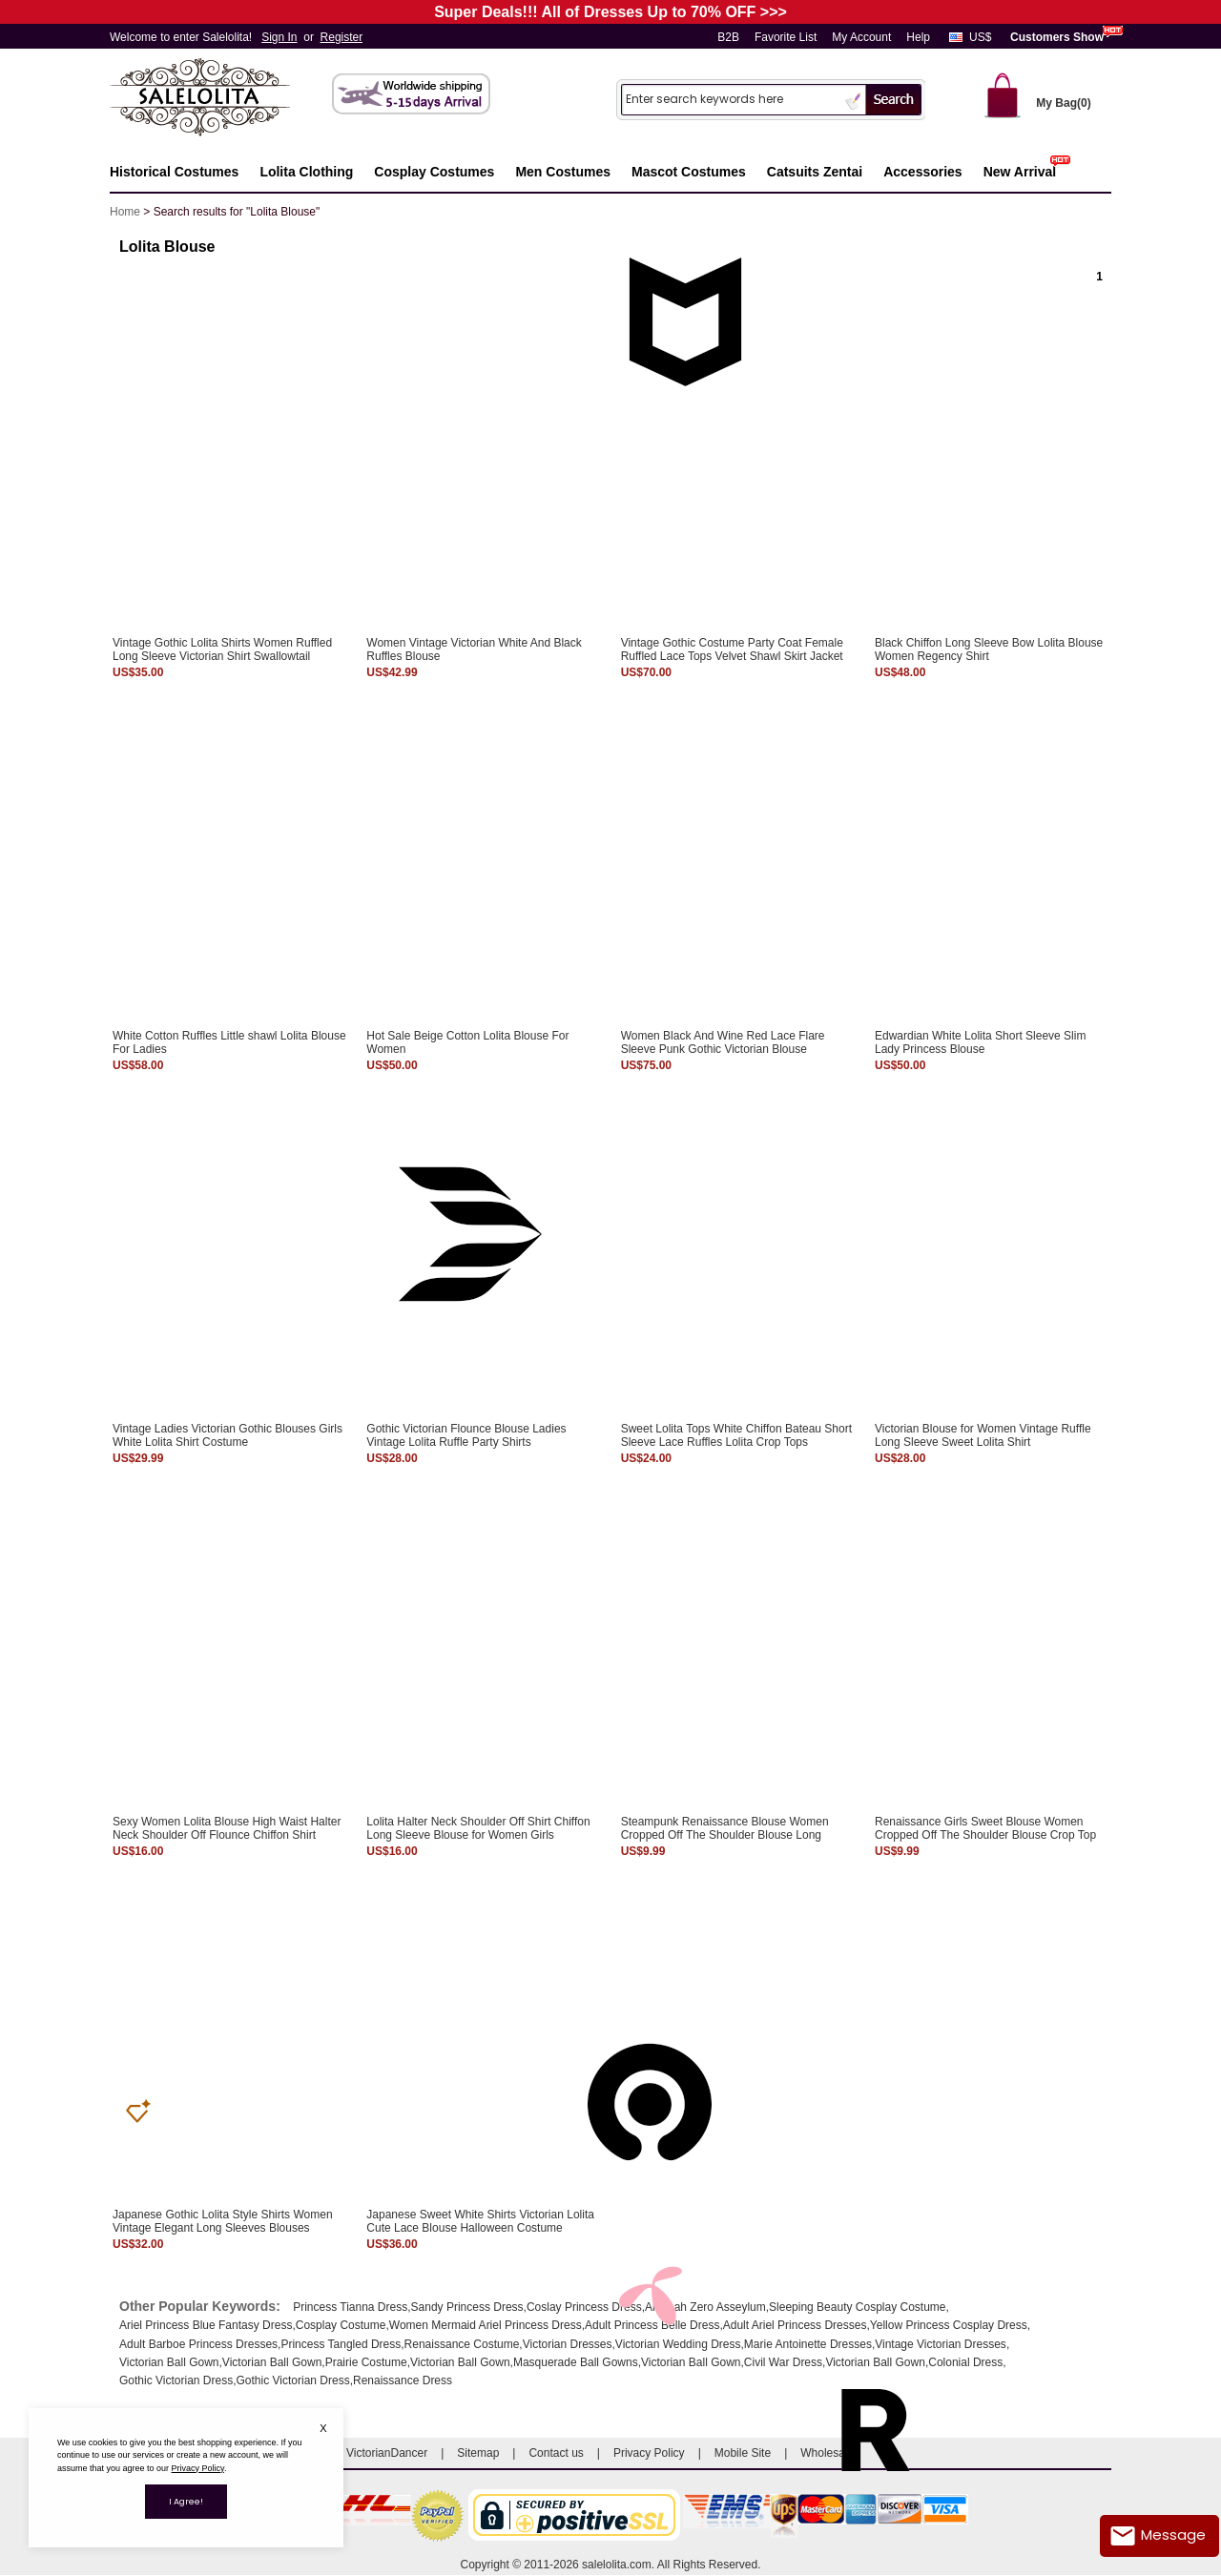 This screenshot has height=2576, width=1221. I want to click on telenor telecommunications company logo, so click(651, 2296).